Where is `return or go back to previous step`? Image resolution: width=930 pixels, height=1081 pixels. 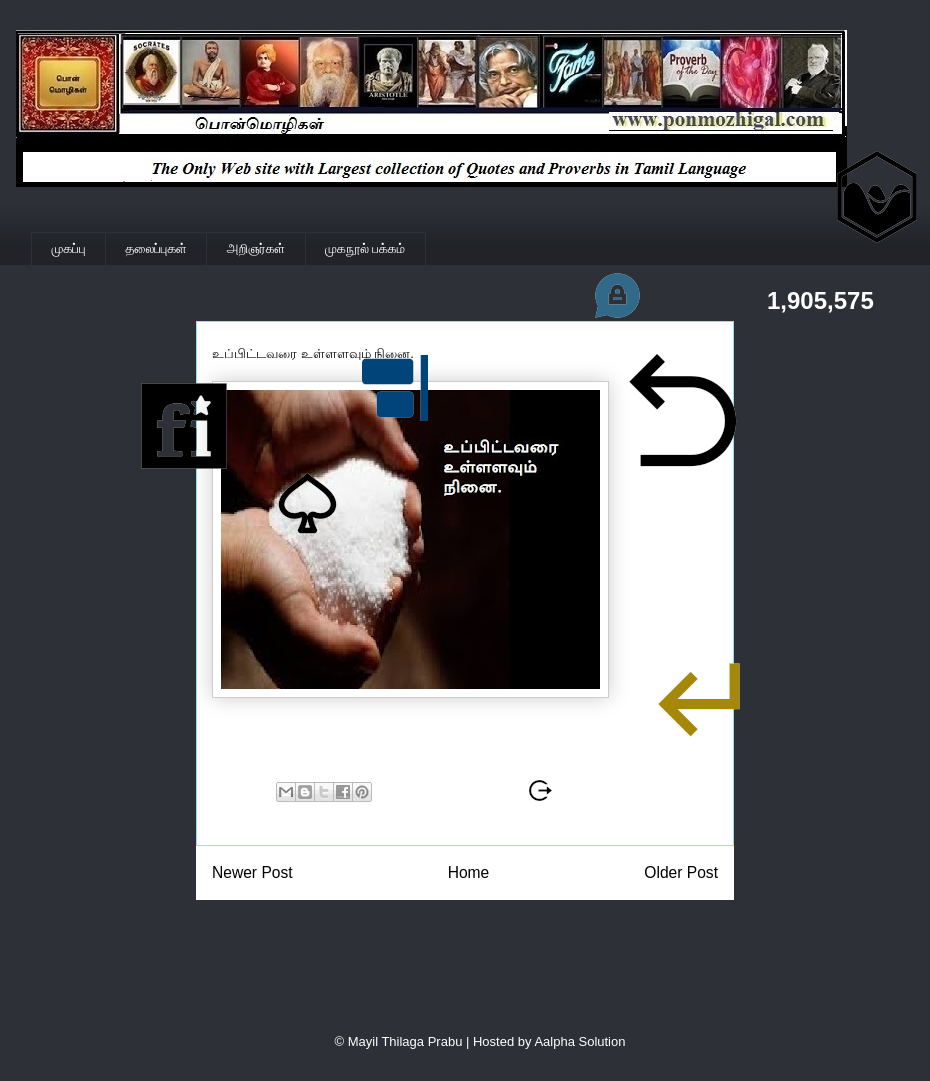
return or go back to previous step is located at coordinates (704, 699).